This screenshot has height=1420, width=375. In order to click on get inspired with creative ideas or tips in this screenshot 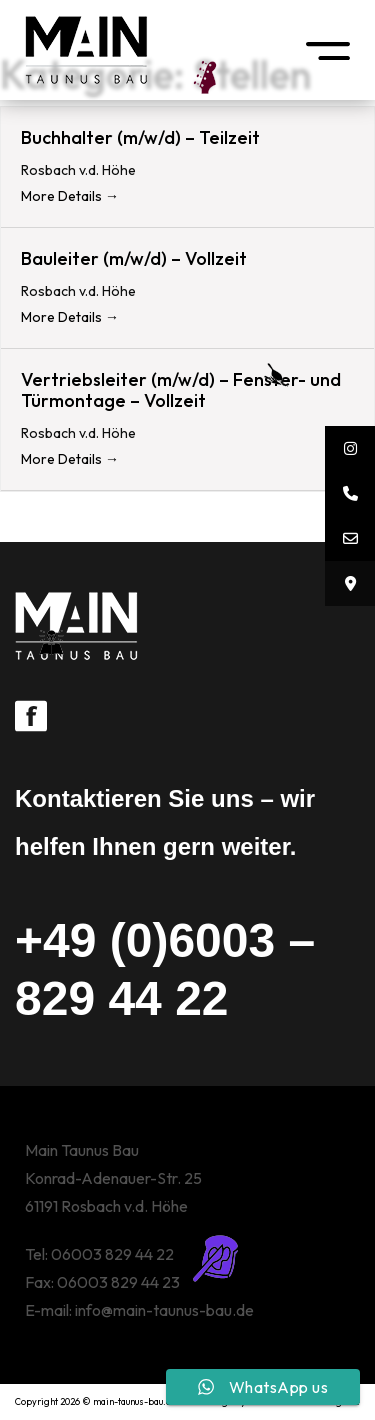, I will do `click(51, 642)`.